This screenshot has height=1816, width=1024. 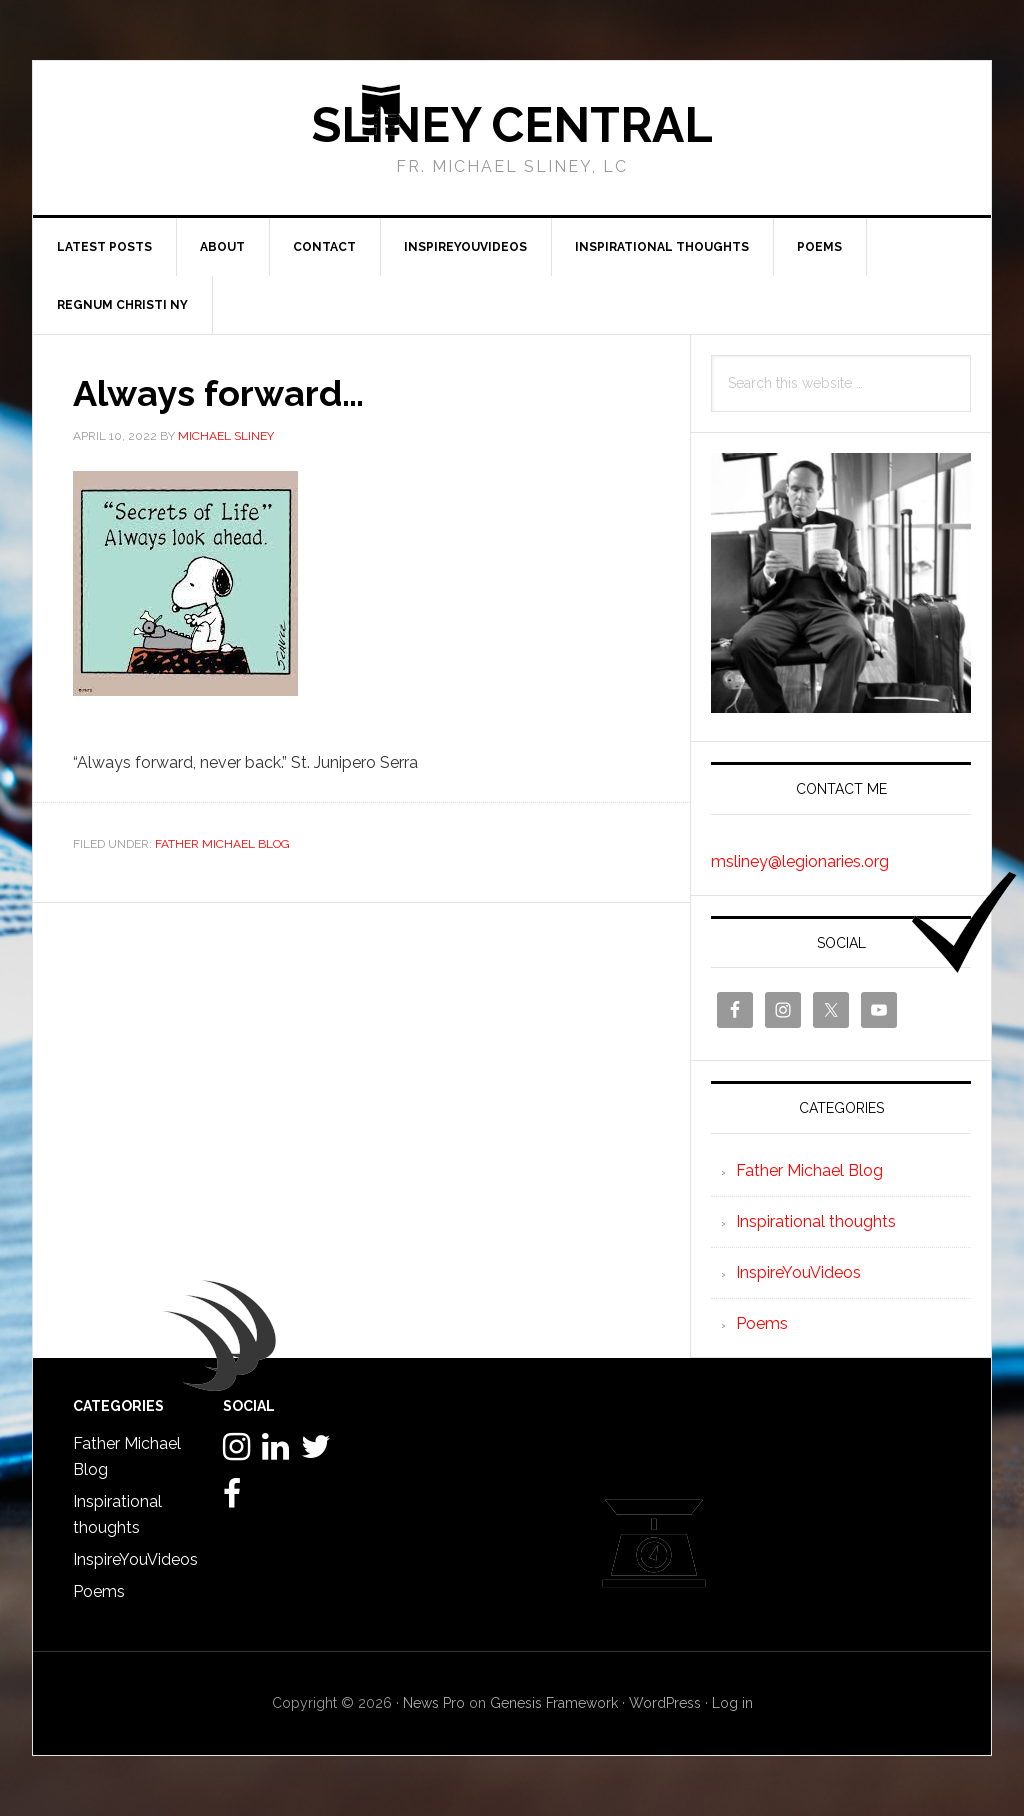 What do you see at coordinates (654, 1532) in the screenshot?
I see `weigh ingredients for a recipe` at bounding box center [654, 1532].